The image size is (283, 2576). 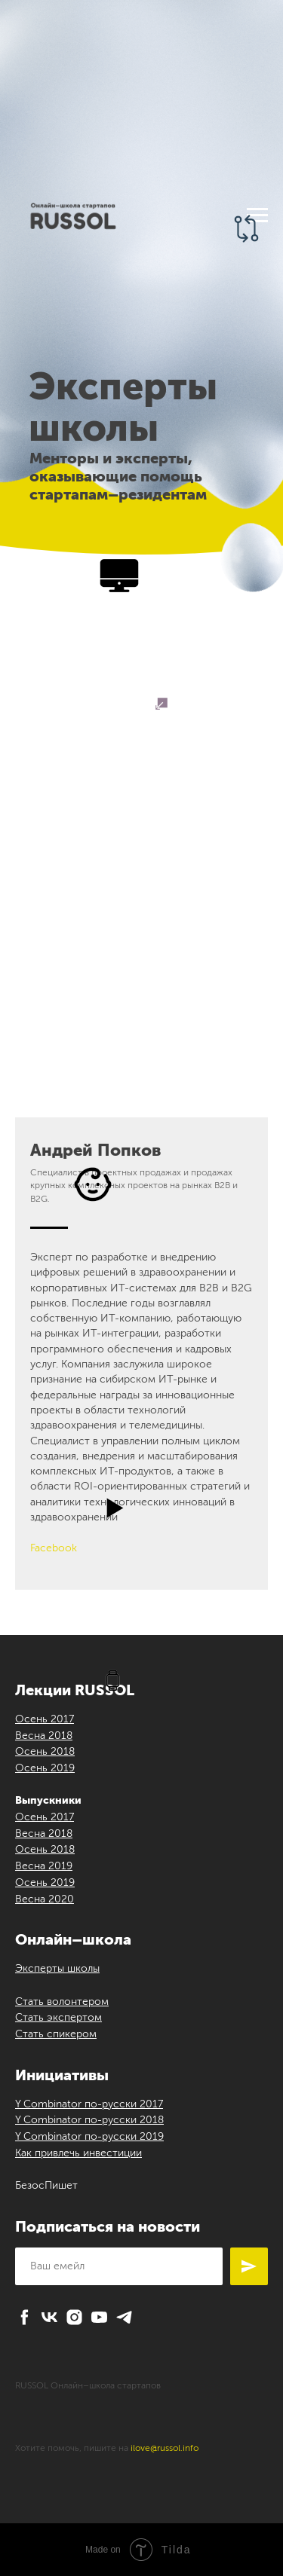 I want to click on access parental or child-friendly mode, so click(x=93, y=1184).